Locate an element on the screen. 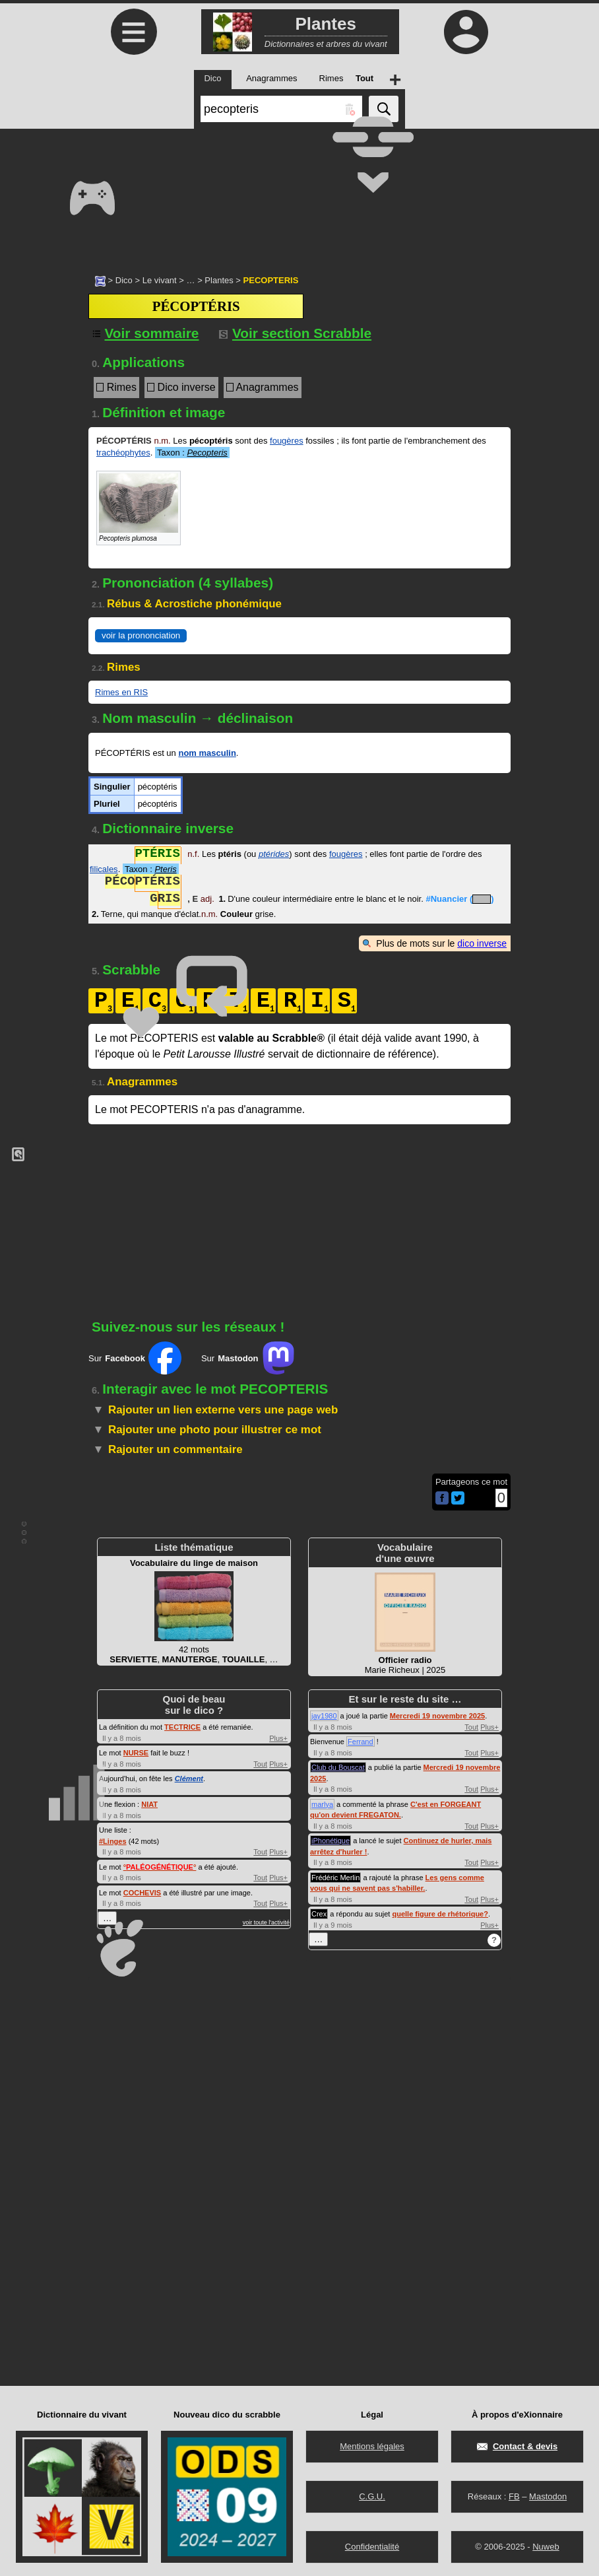 The width and height of the screenshot is (599, 2576). insert a hyperlink into text or document is located at coordinates (373, 152).